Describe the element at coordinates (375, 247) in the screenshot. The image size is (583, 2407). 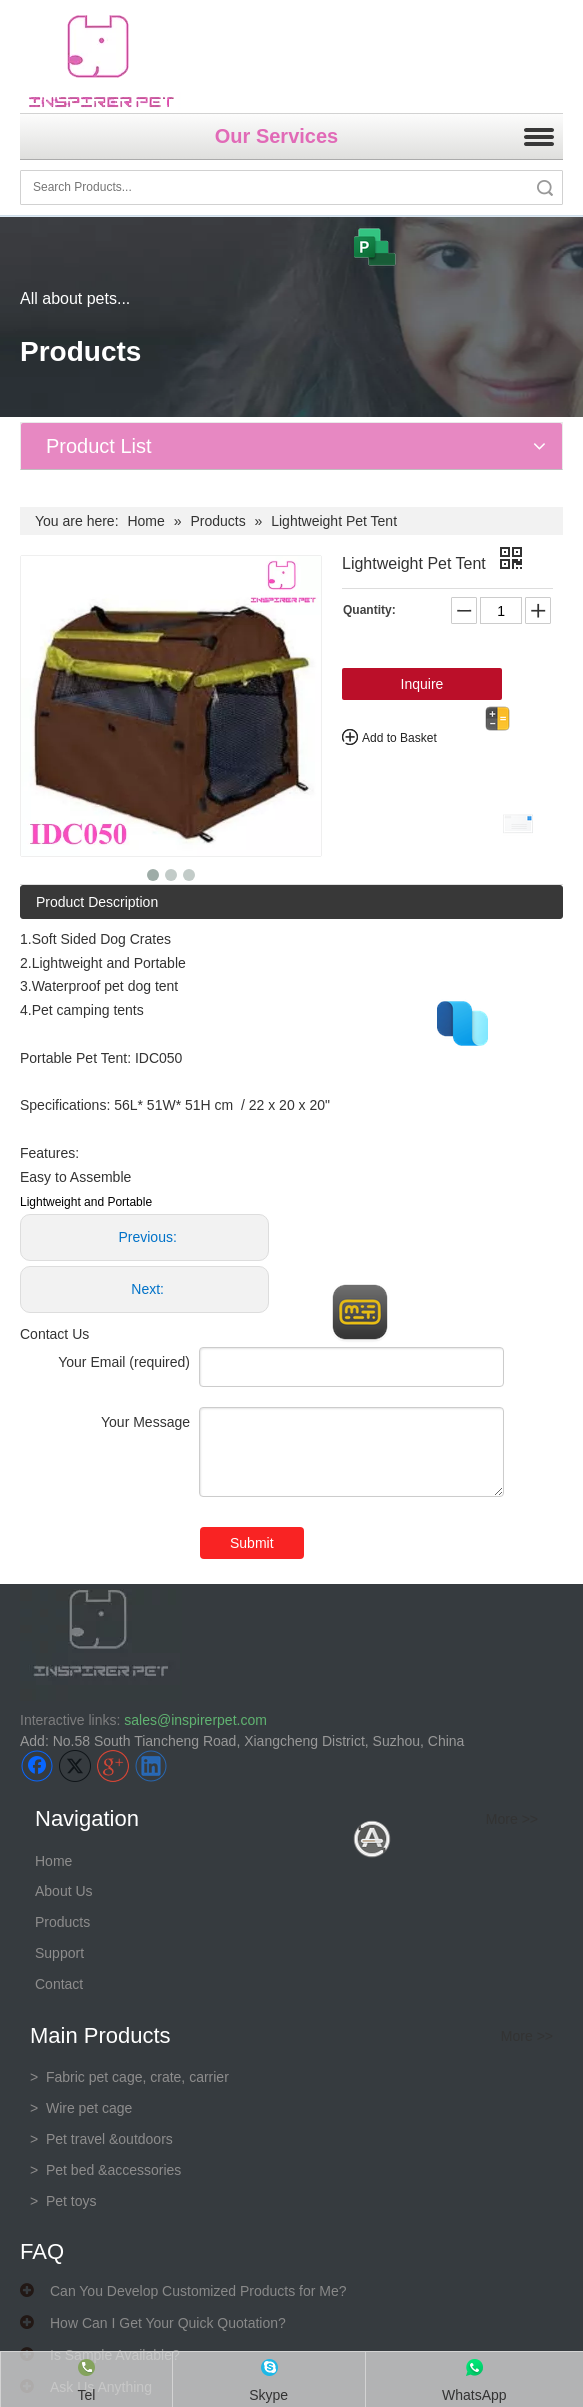
I see `open Microsoft Project application` at that location.